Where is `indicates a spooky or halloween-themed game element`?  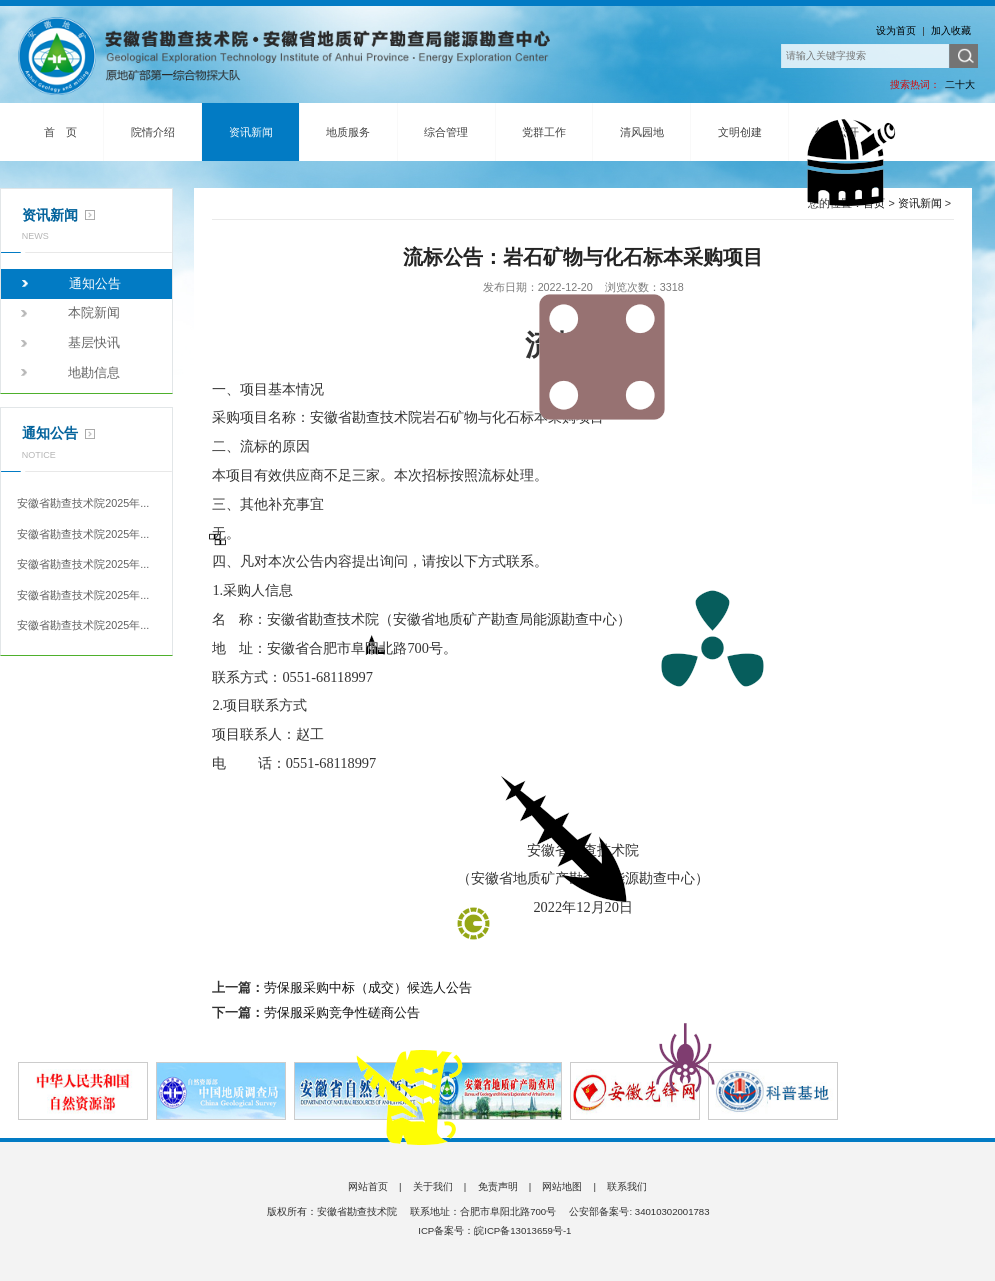
indicates a spooky or halloween-themed game element is located at coordinates (685, 1058).